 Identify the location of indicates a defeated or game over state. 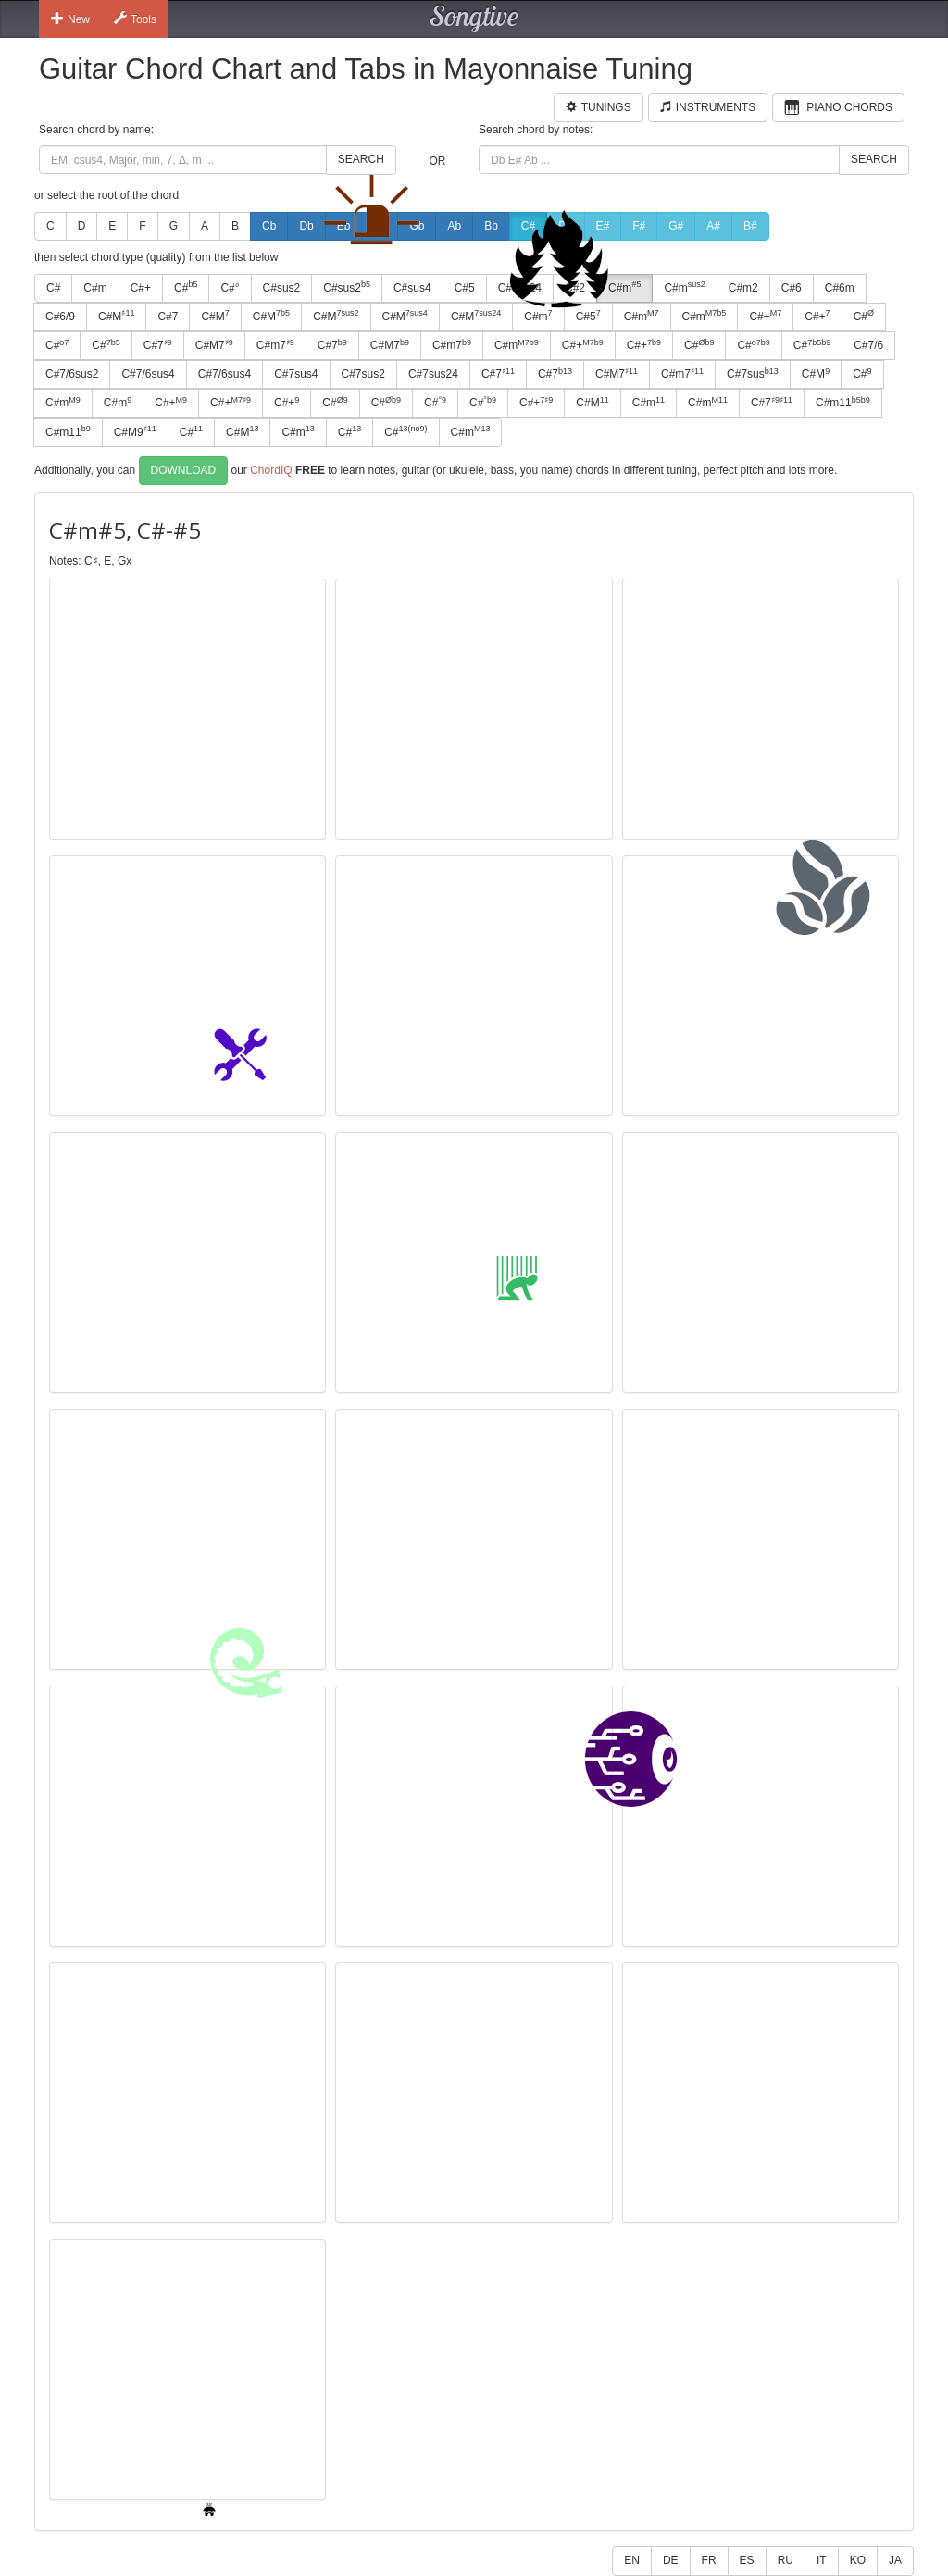
(517, 1278).